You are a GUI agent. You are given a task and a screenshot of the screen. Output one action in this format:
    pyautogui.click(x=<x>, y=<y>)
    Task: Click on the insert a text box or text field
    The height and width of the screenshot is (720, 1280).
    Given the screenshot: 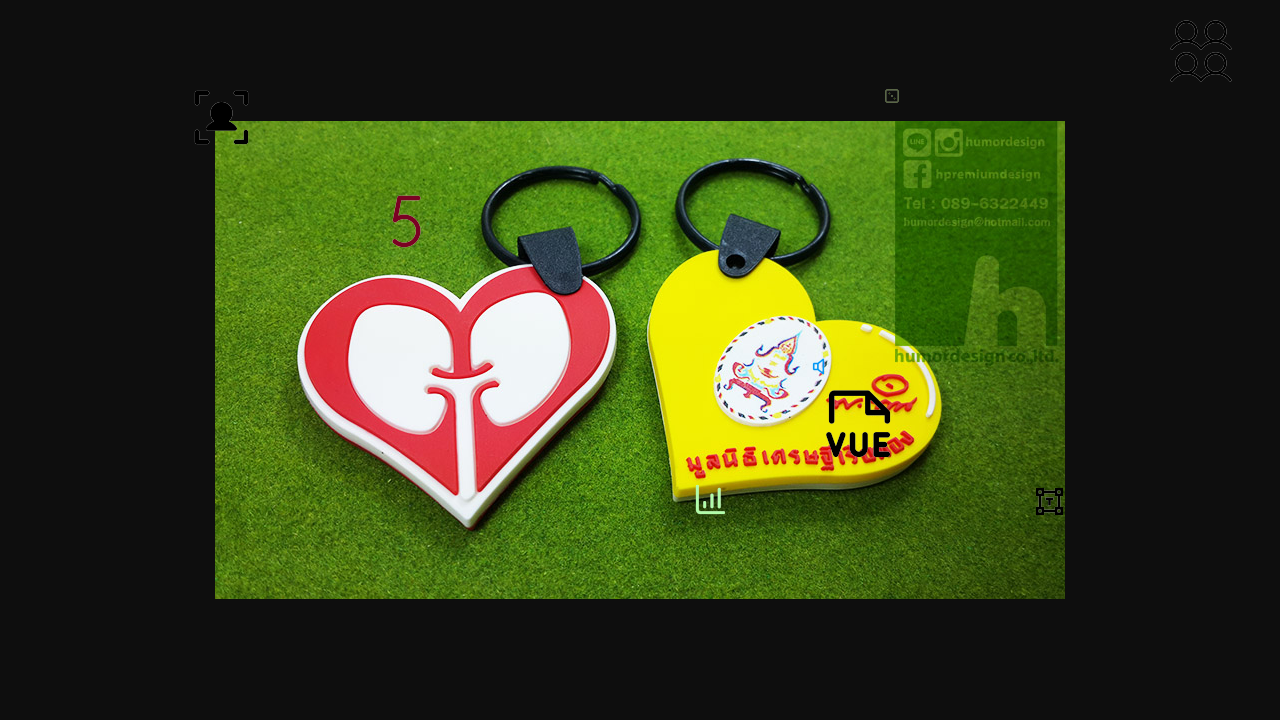 What is the action you would take?
    pyautogui.click(x=1049, y=501)
    